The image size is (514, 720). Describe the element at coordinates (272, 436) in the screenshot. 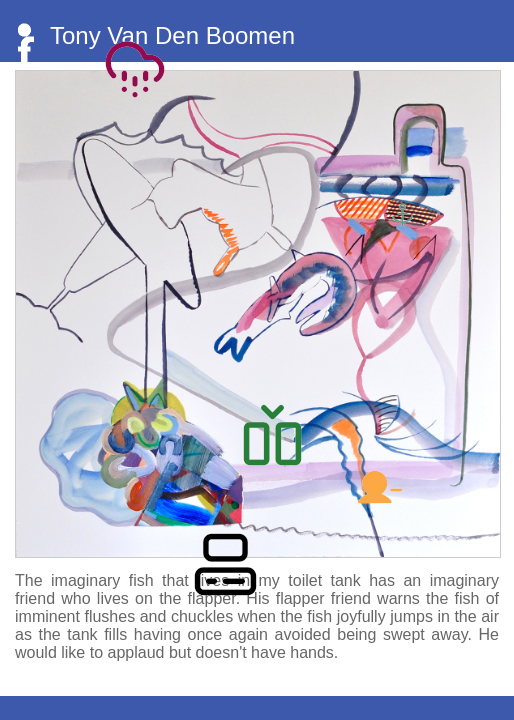

I see `align elements to the top edge` at that location.